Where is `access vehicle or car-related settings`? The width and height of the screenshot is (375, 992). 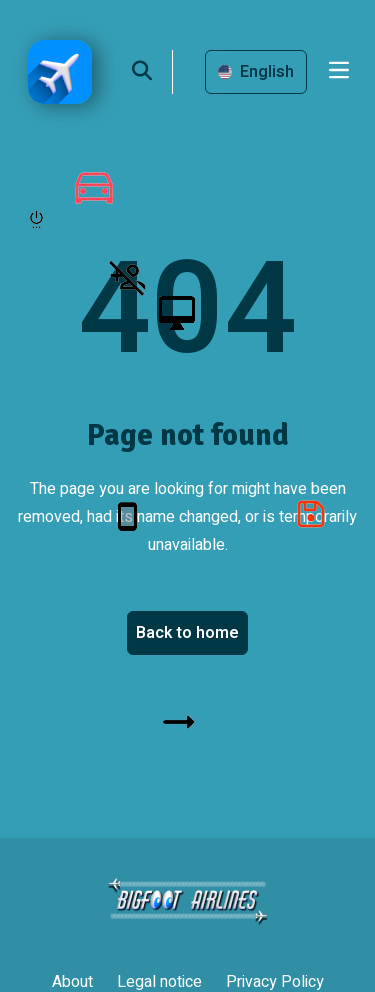 access vehicle or car-related settings is located at coordinates (94, 188).